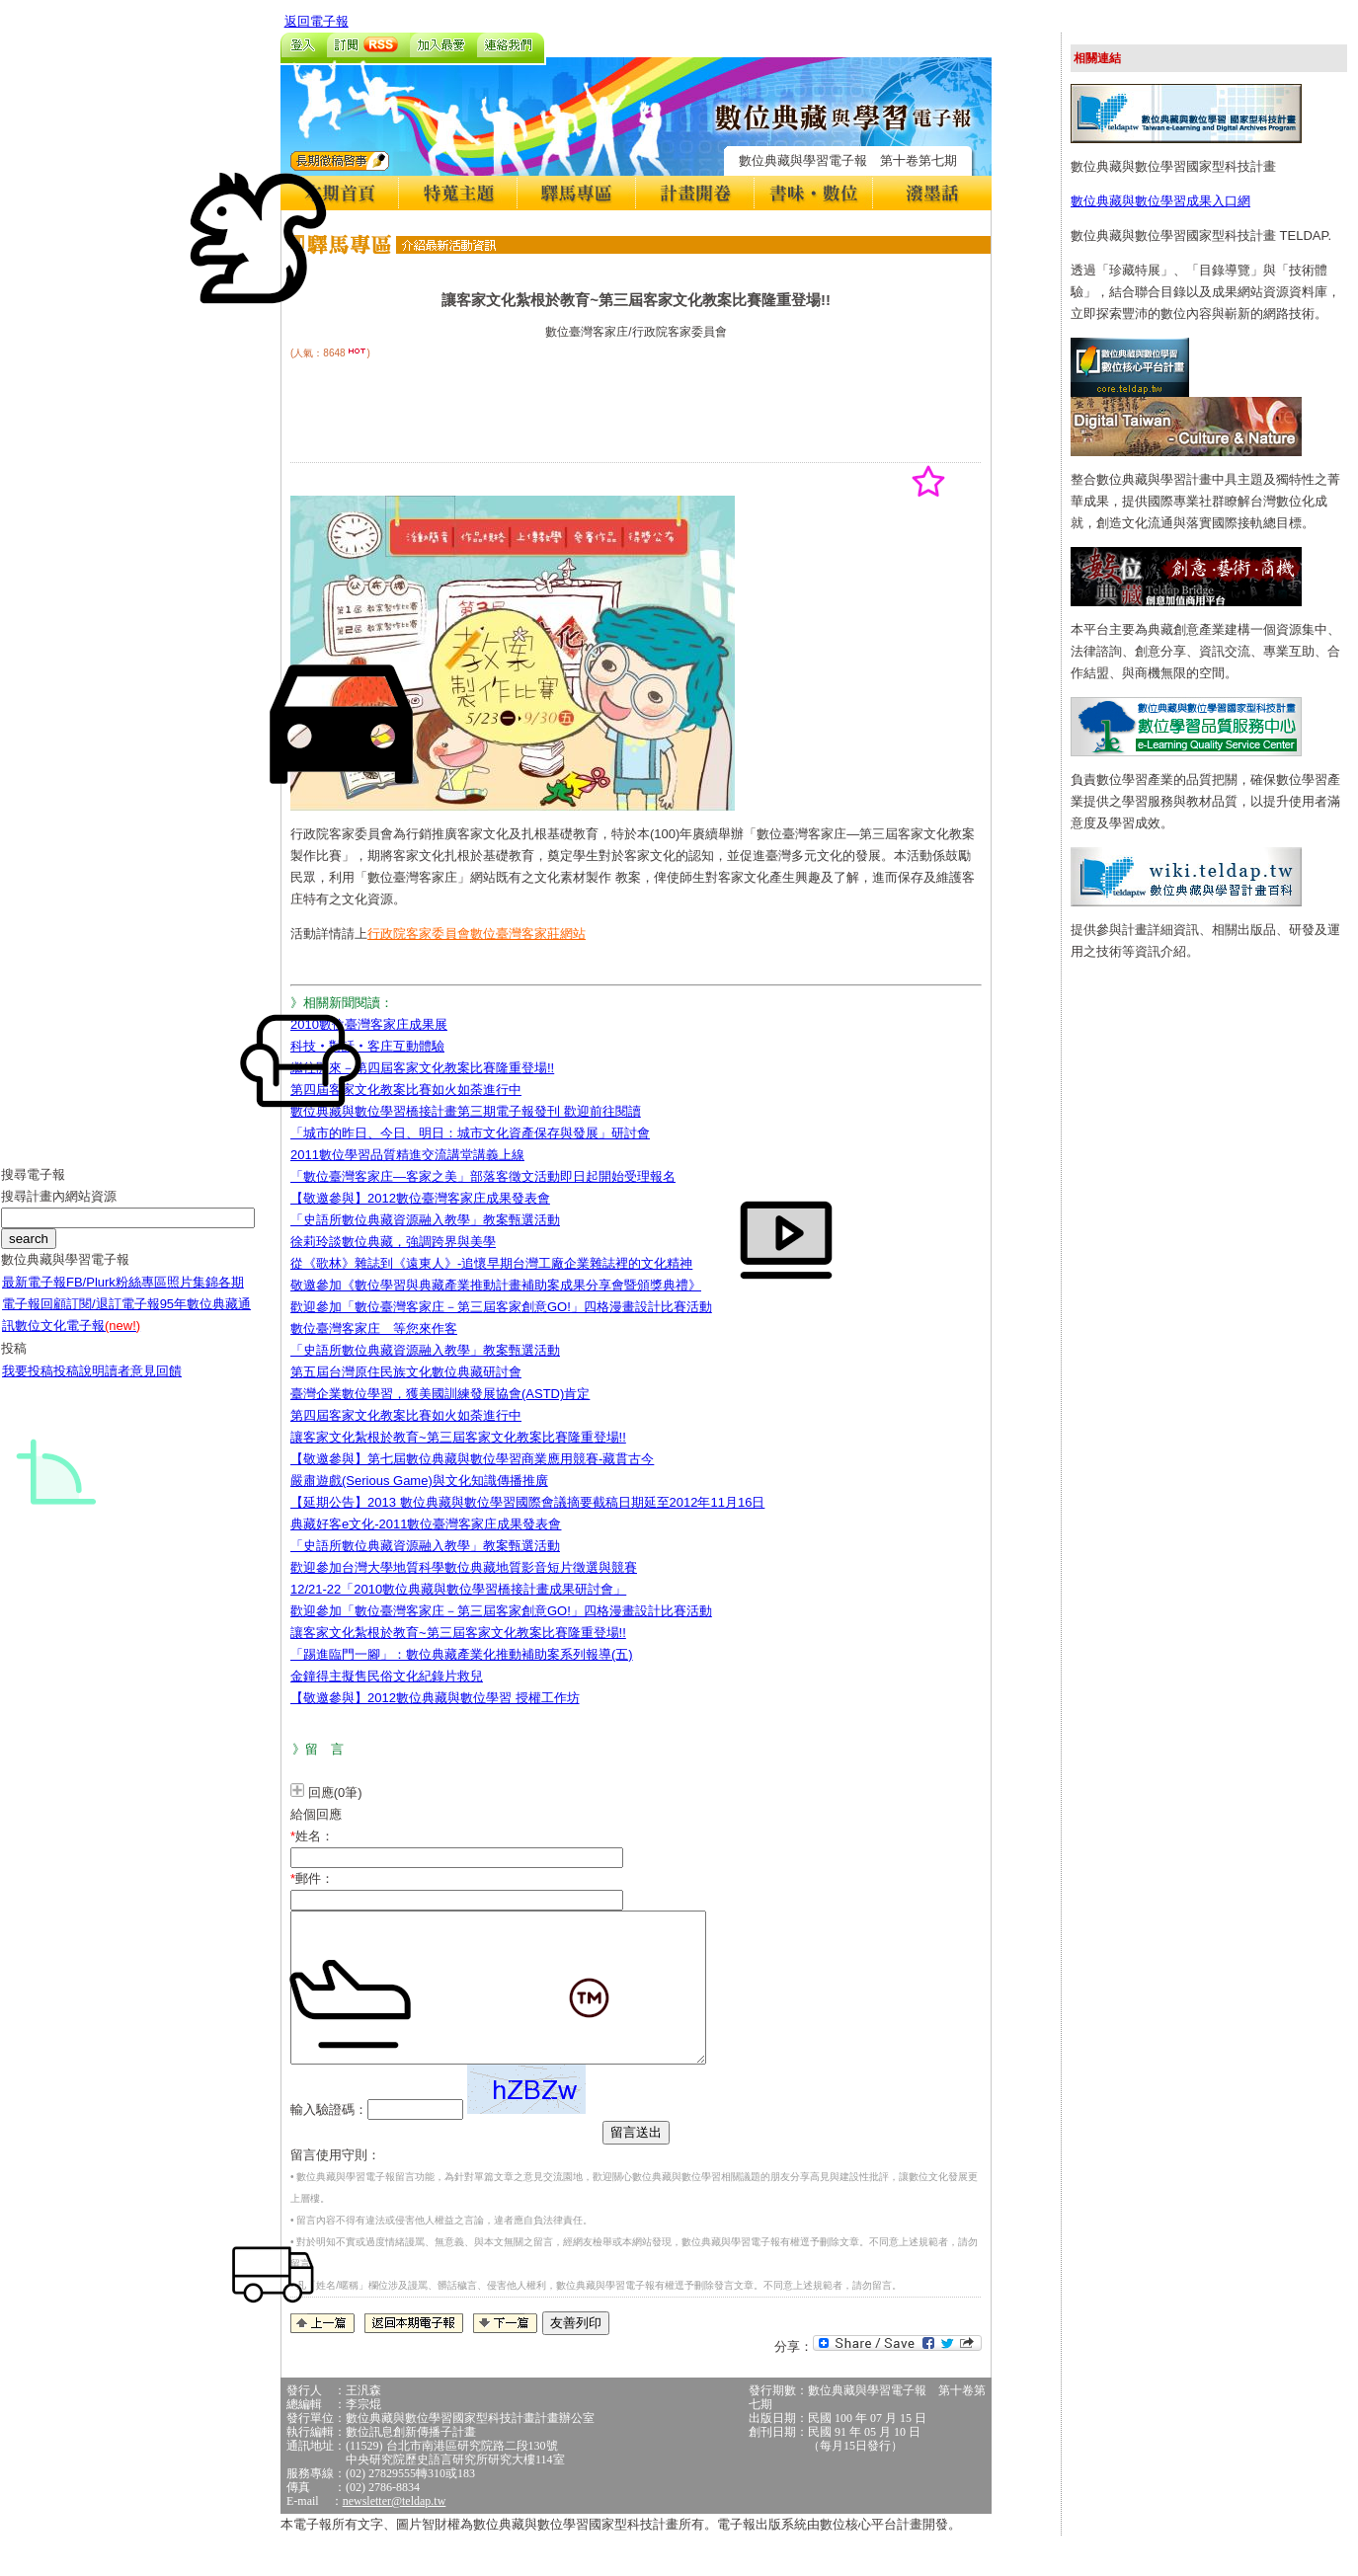  I want to click on access squirrel version control settings, so click(258, 235).